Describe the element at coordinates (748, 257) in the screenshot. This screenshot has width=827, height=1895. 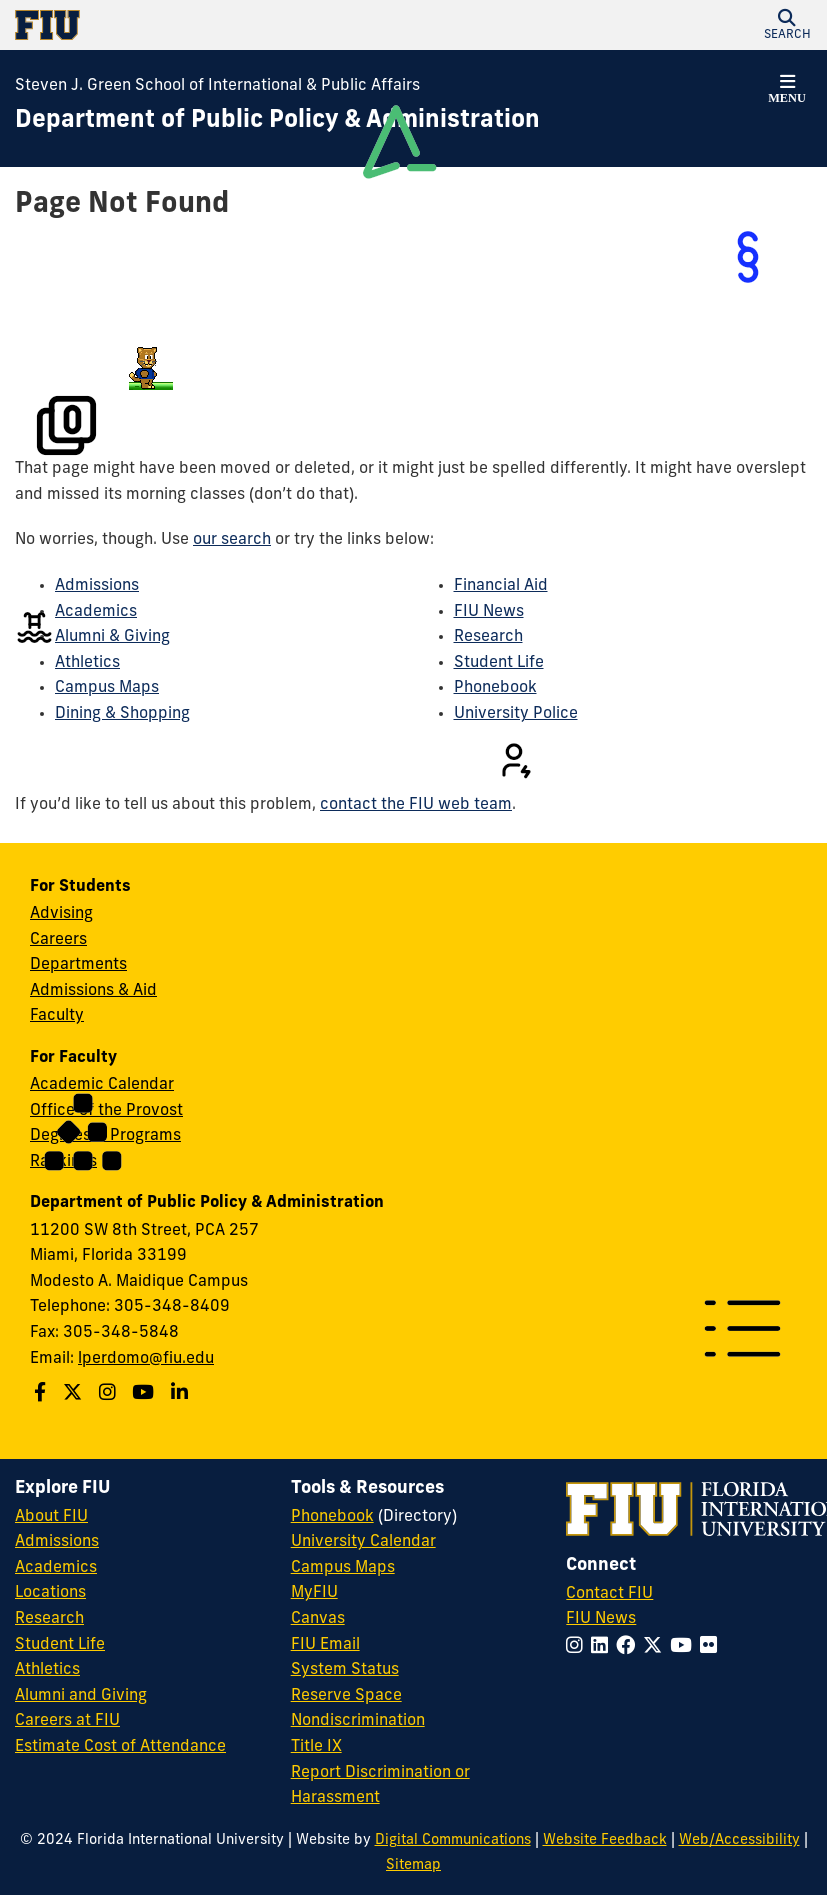
I see `indicates a legal or terms section` at that location.